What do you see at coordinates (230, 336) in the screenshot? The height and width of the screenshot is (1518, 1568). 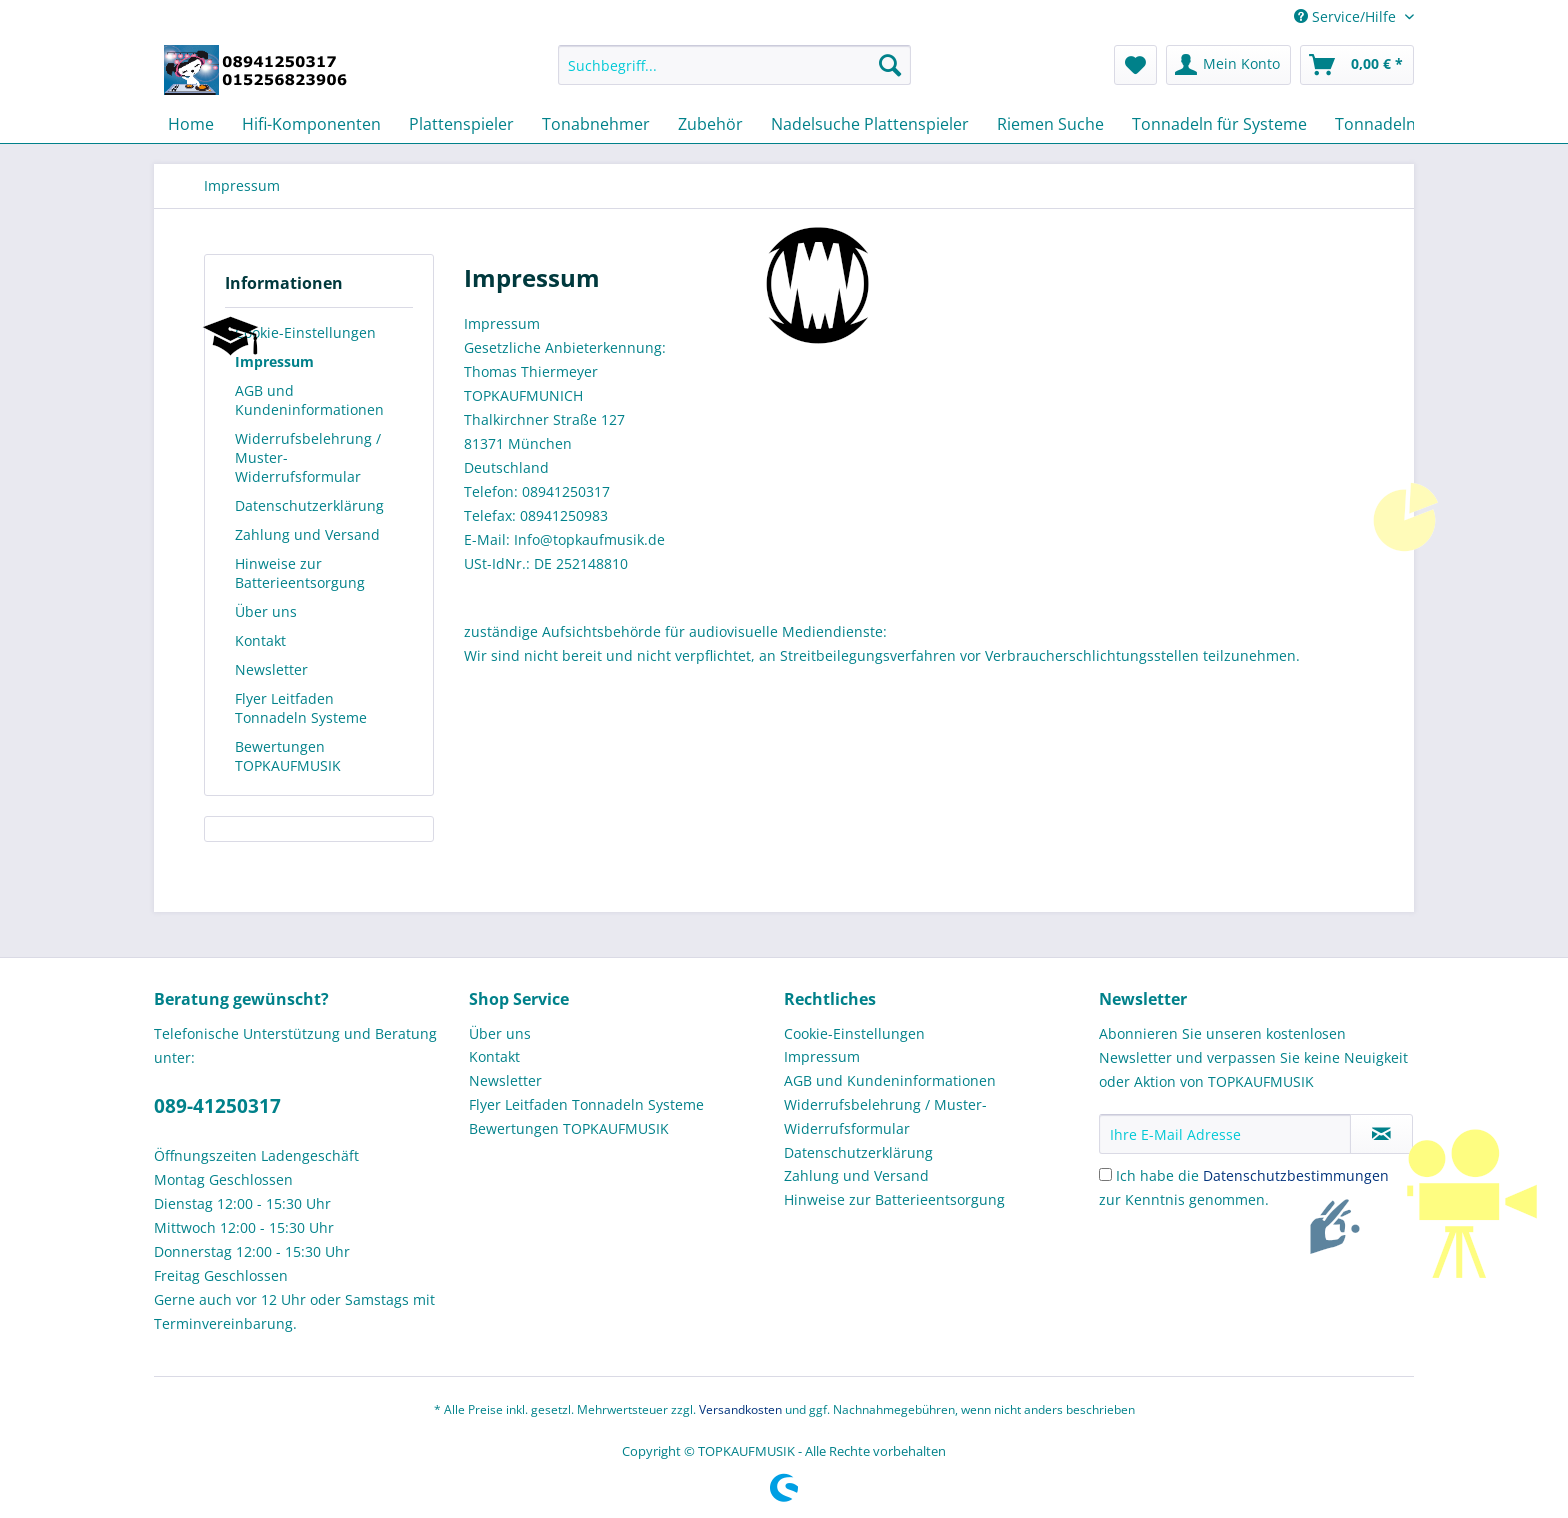 I see `access education or learning features` at bounding box center [230, 336].